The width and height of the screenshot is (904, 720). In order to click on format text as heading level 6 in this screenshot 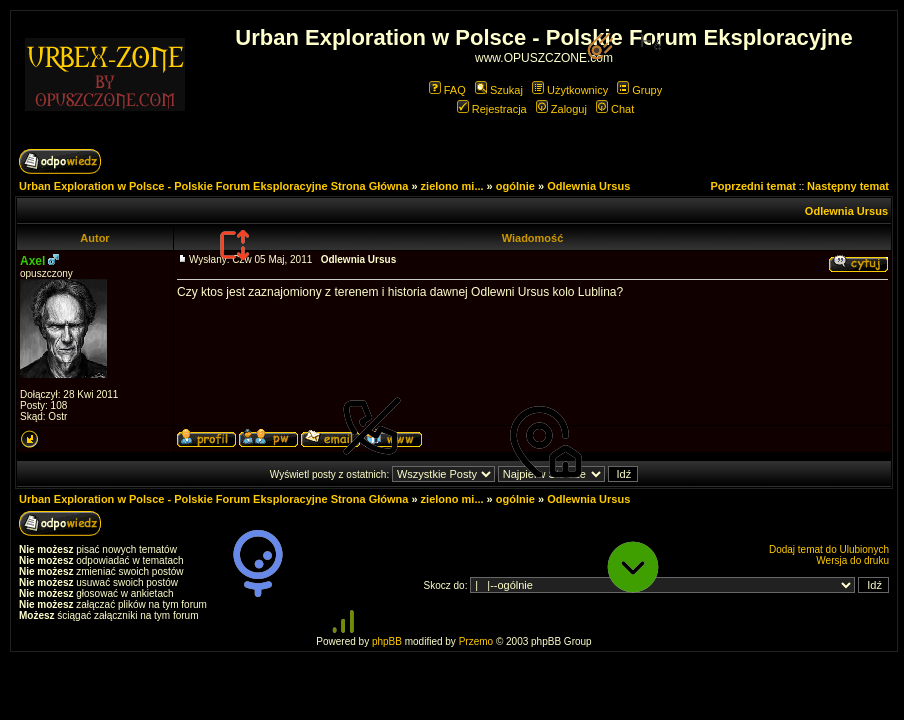, I will do `click(650, 42)`.